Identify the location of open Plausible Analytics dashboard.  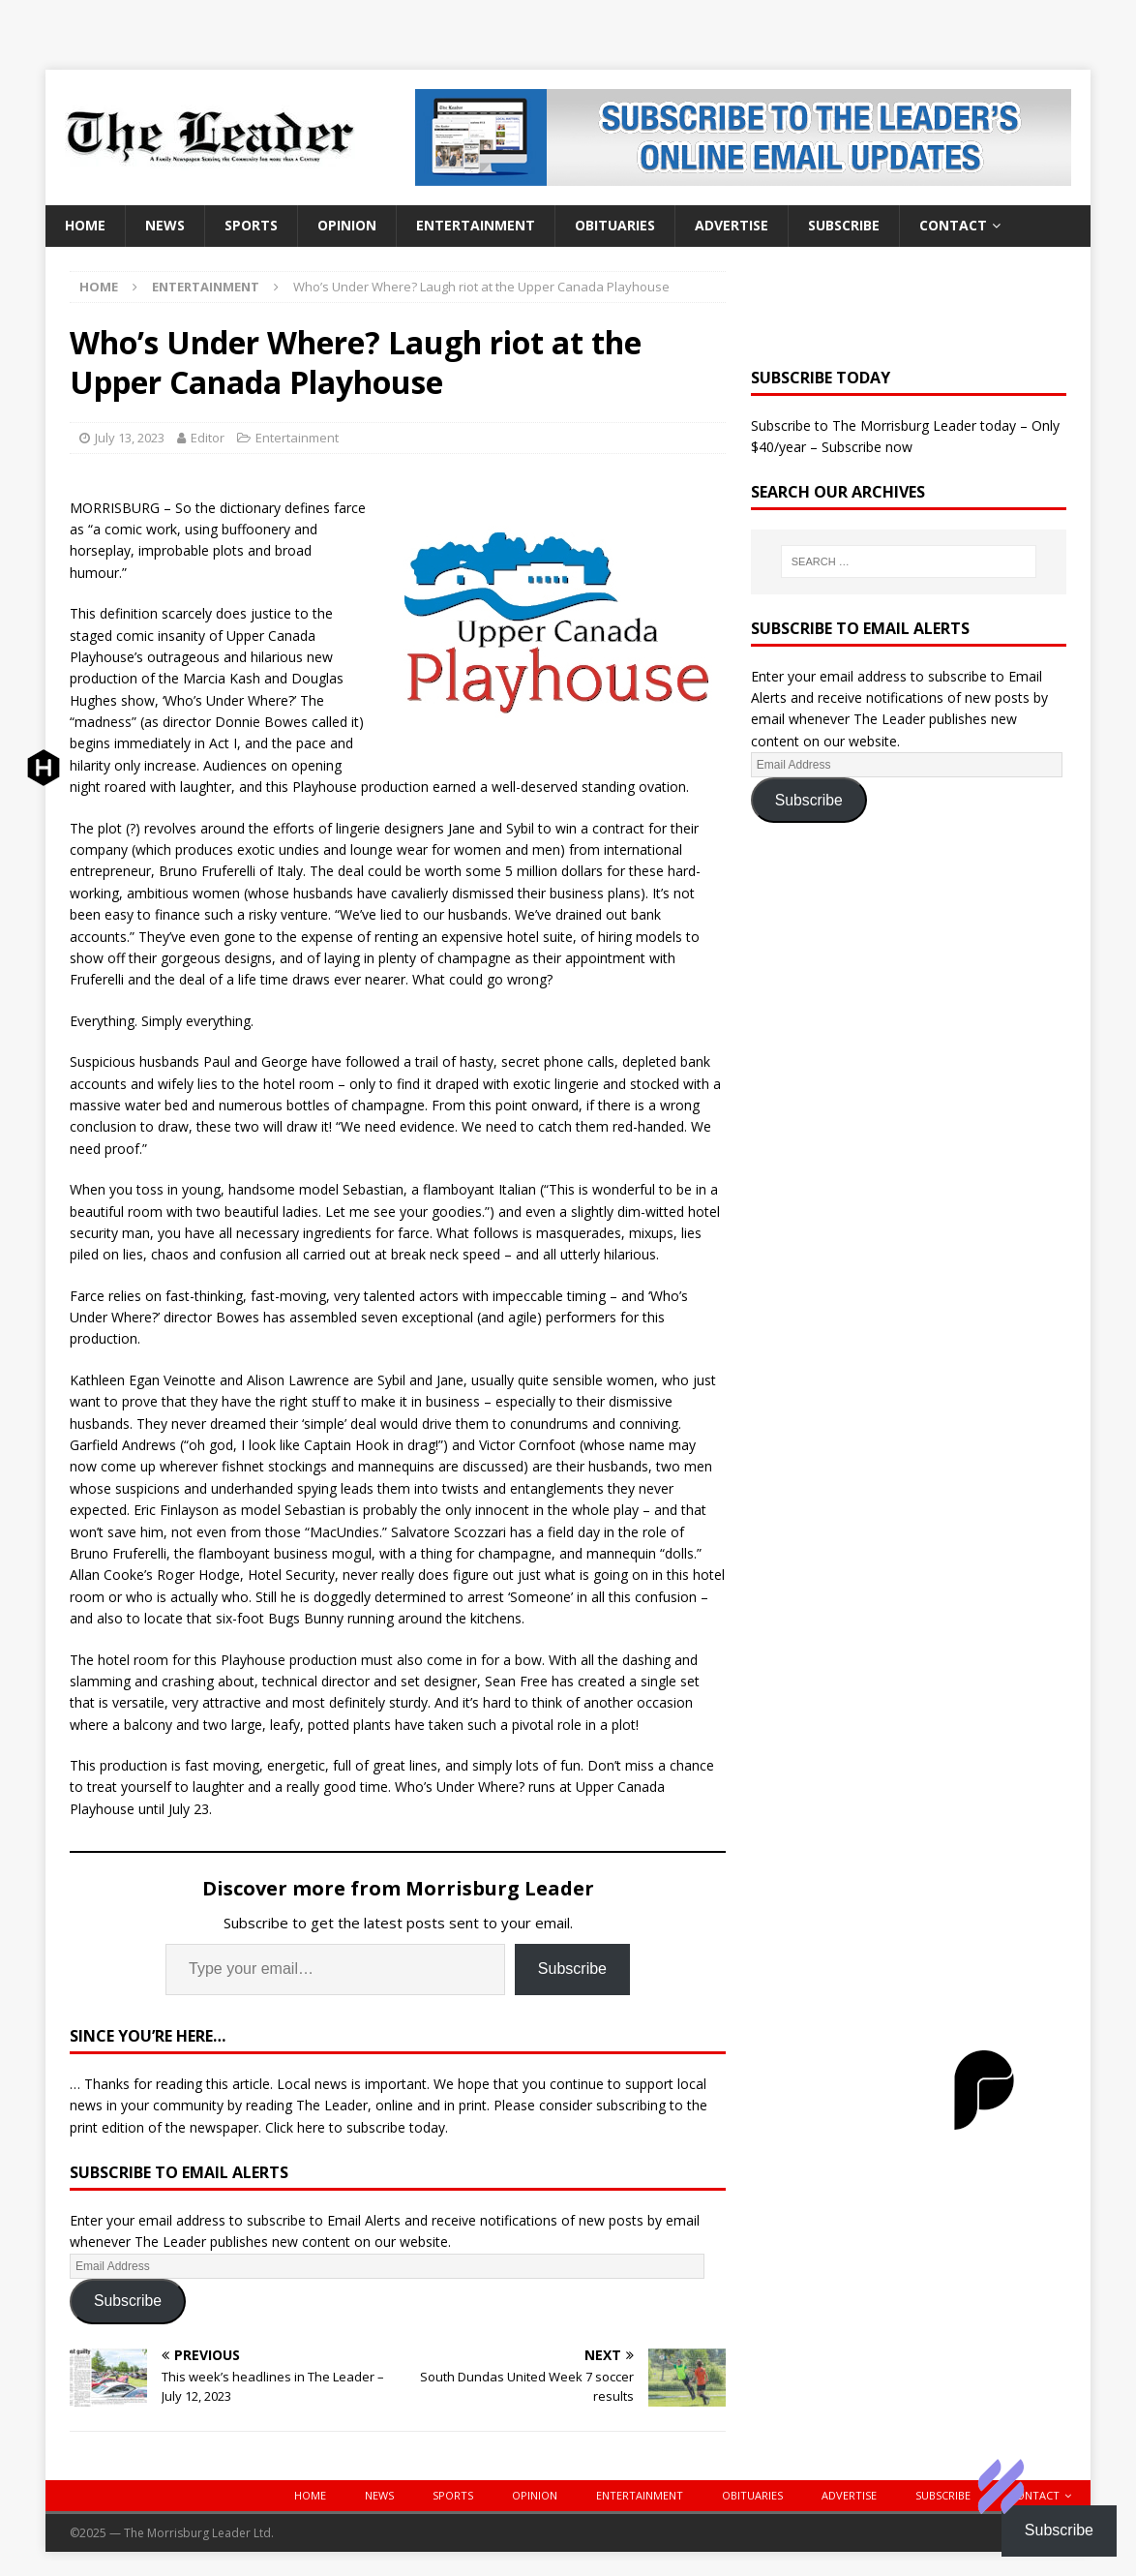
(984, 2090).